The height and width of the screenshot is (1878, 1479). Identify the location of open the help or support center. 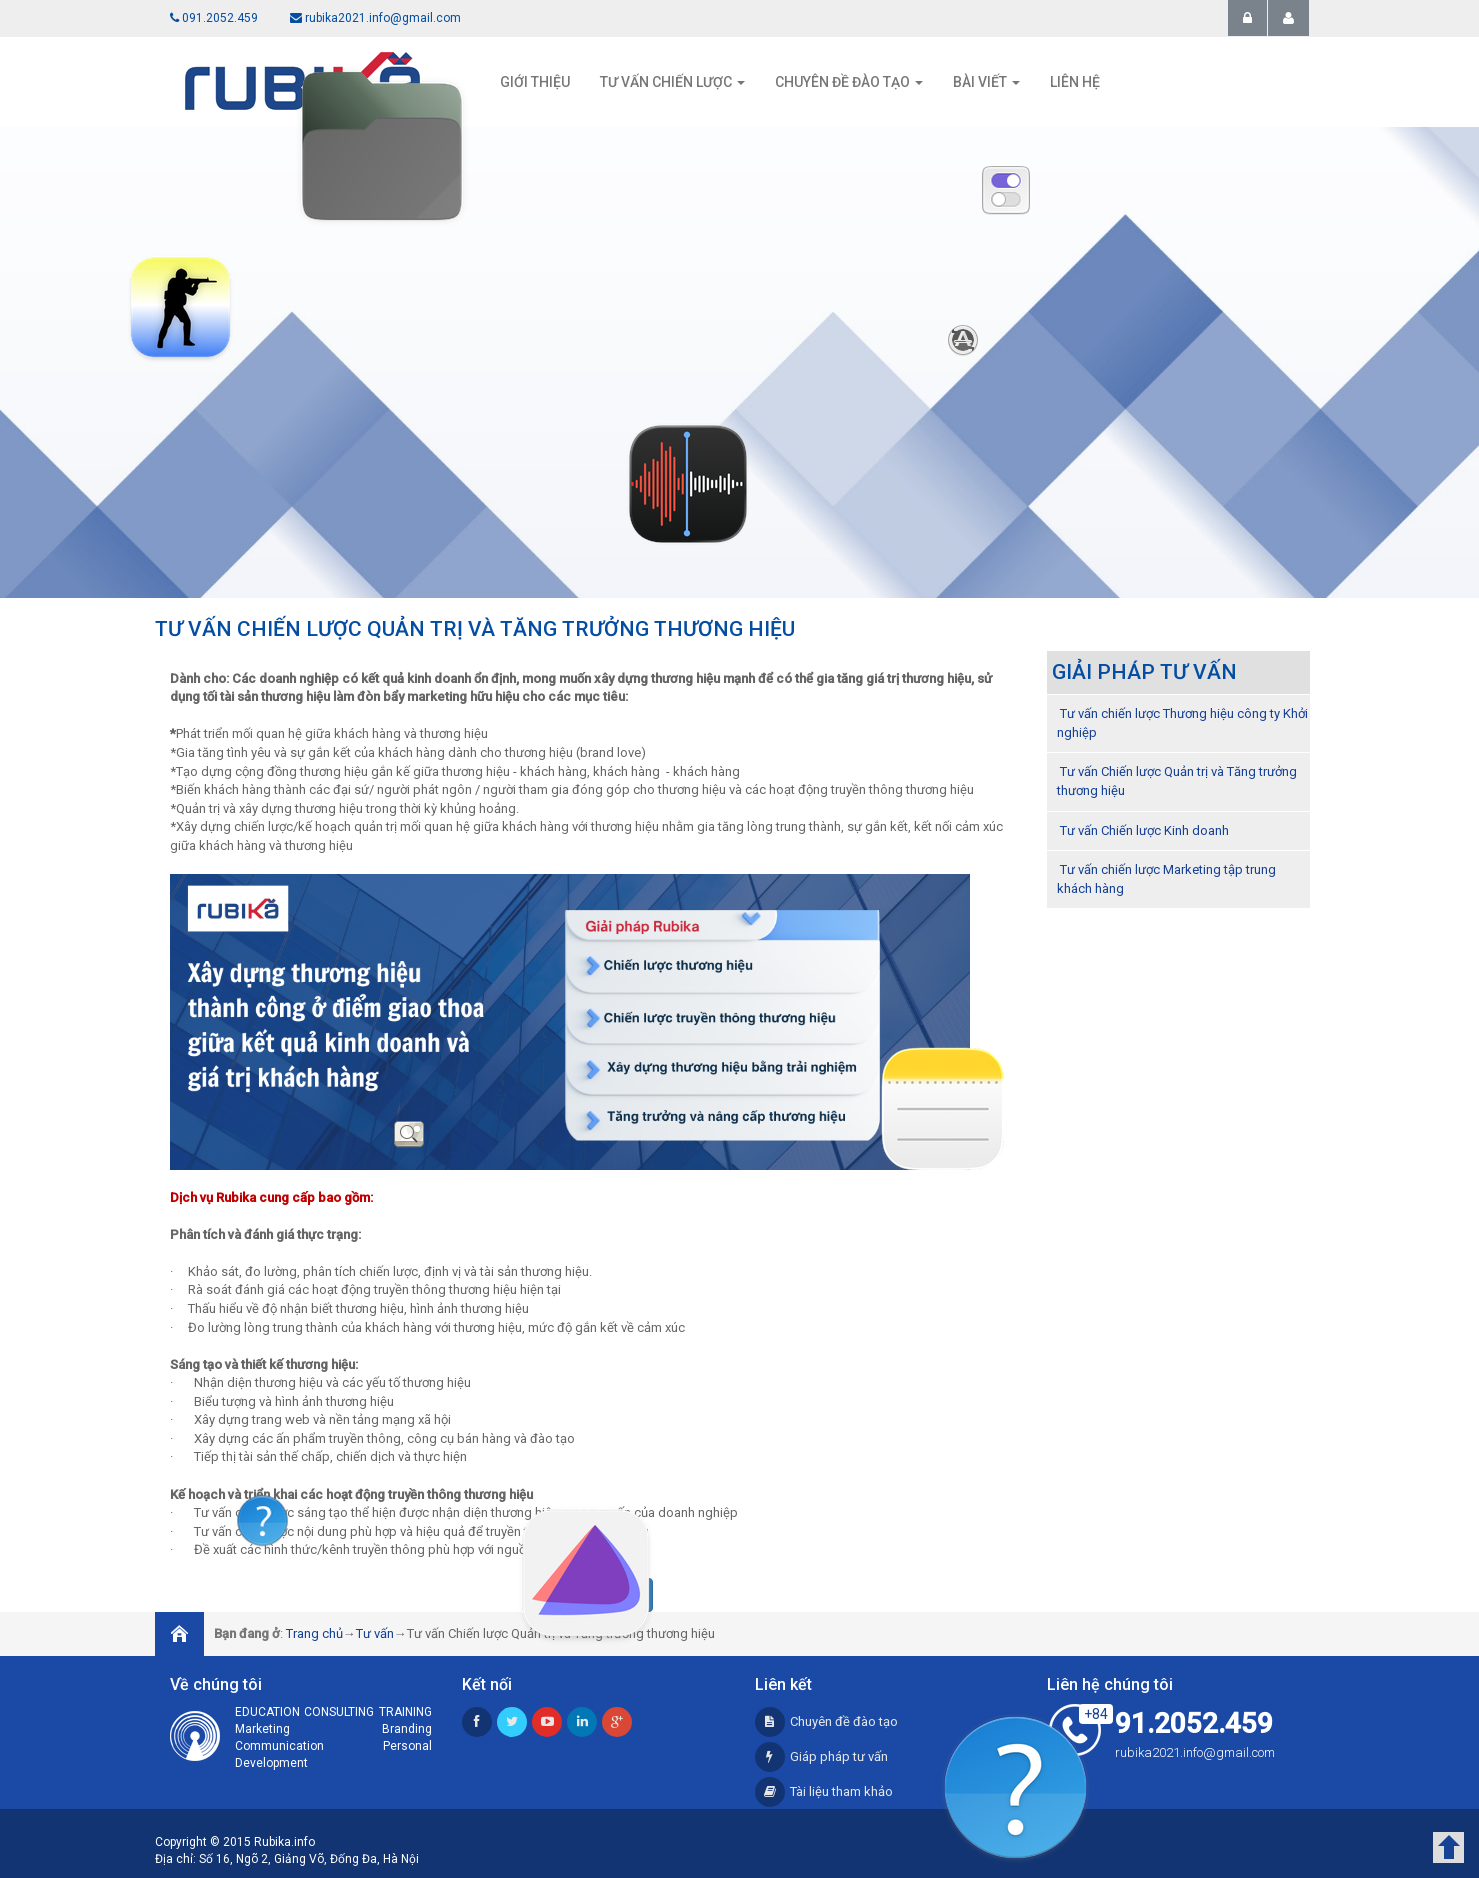
(1015, 1787).